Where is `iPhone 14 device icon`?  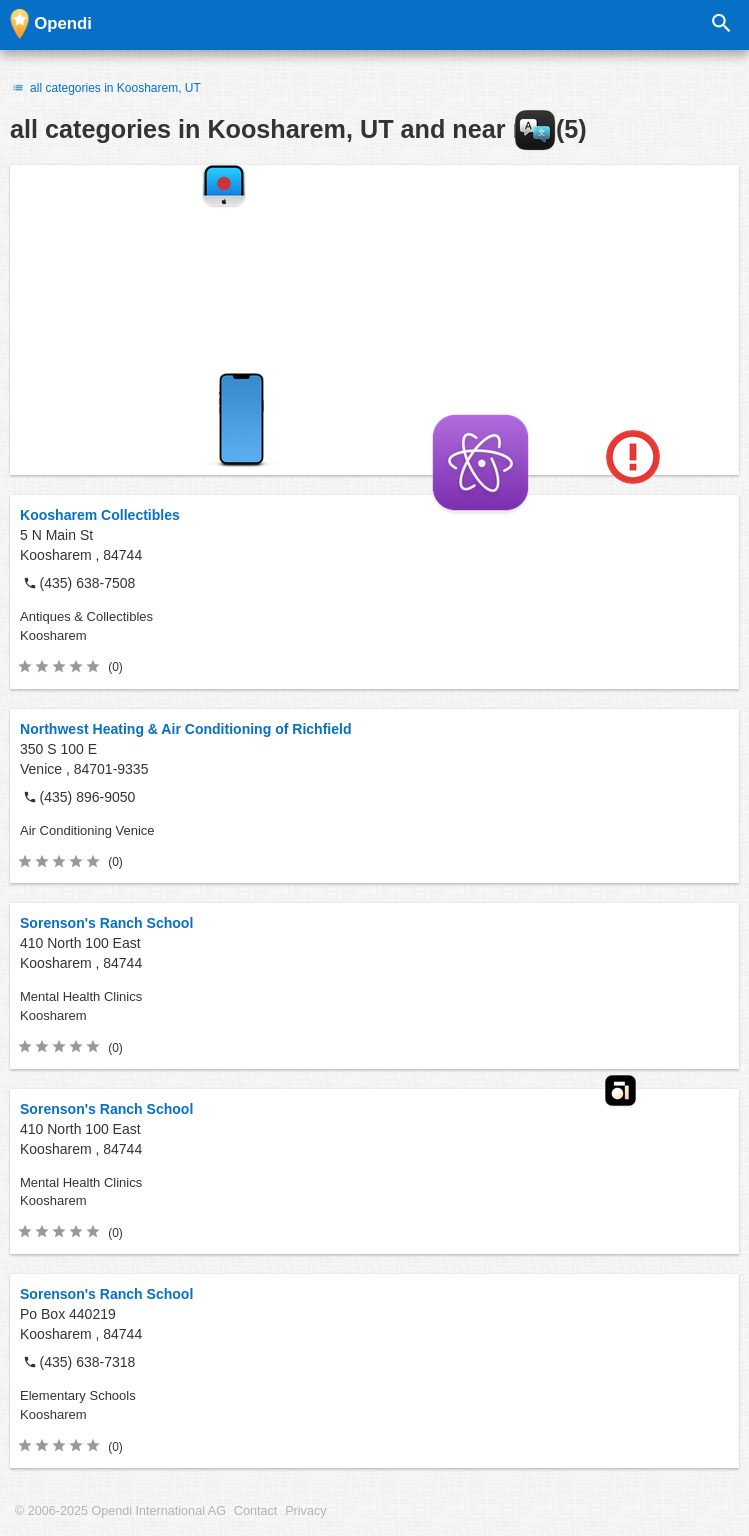
iPhone 14 device icon is located at coordinates (241, 420).